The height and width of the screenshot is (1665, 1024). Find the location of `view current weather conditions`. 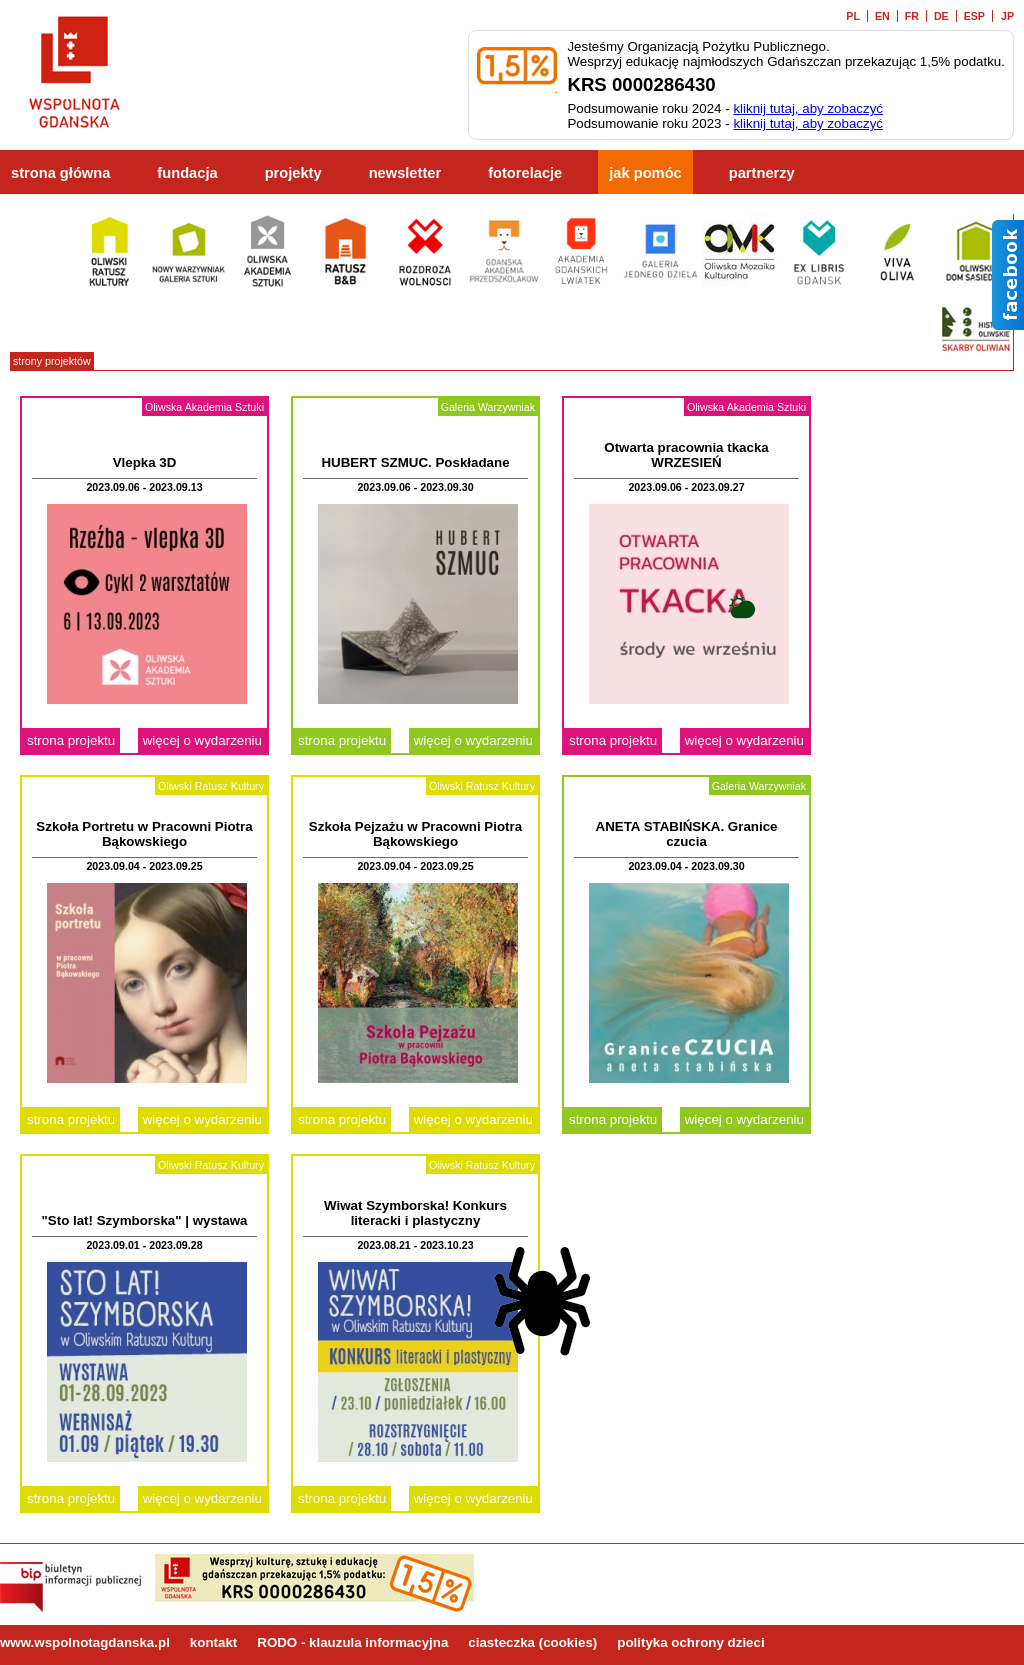

view current weather conditions is located at coordinates (742, 607).